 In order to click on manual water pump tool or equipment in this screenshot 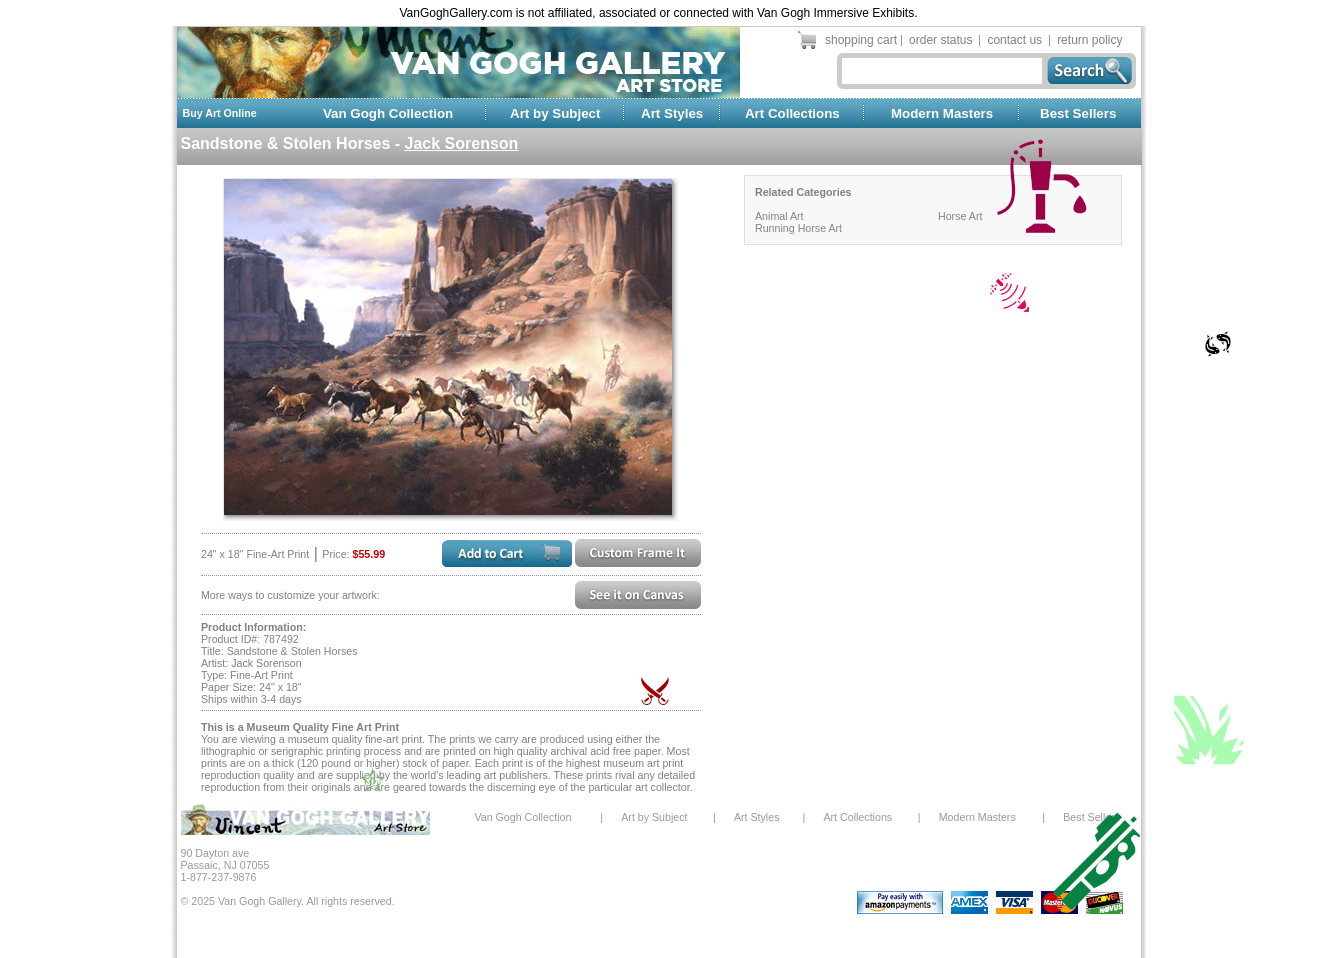, I will do `click(1040, 185)`.